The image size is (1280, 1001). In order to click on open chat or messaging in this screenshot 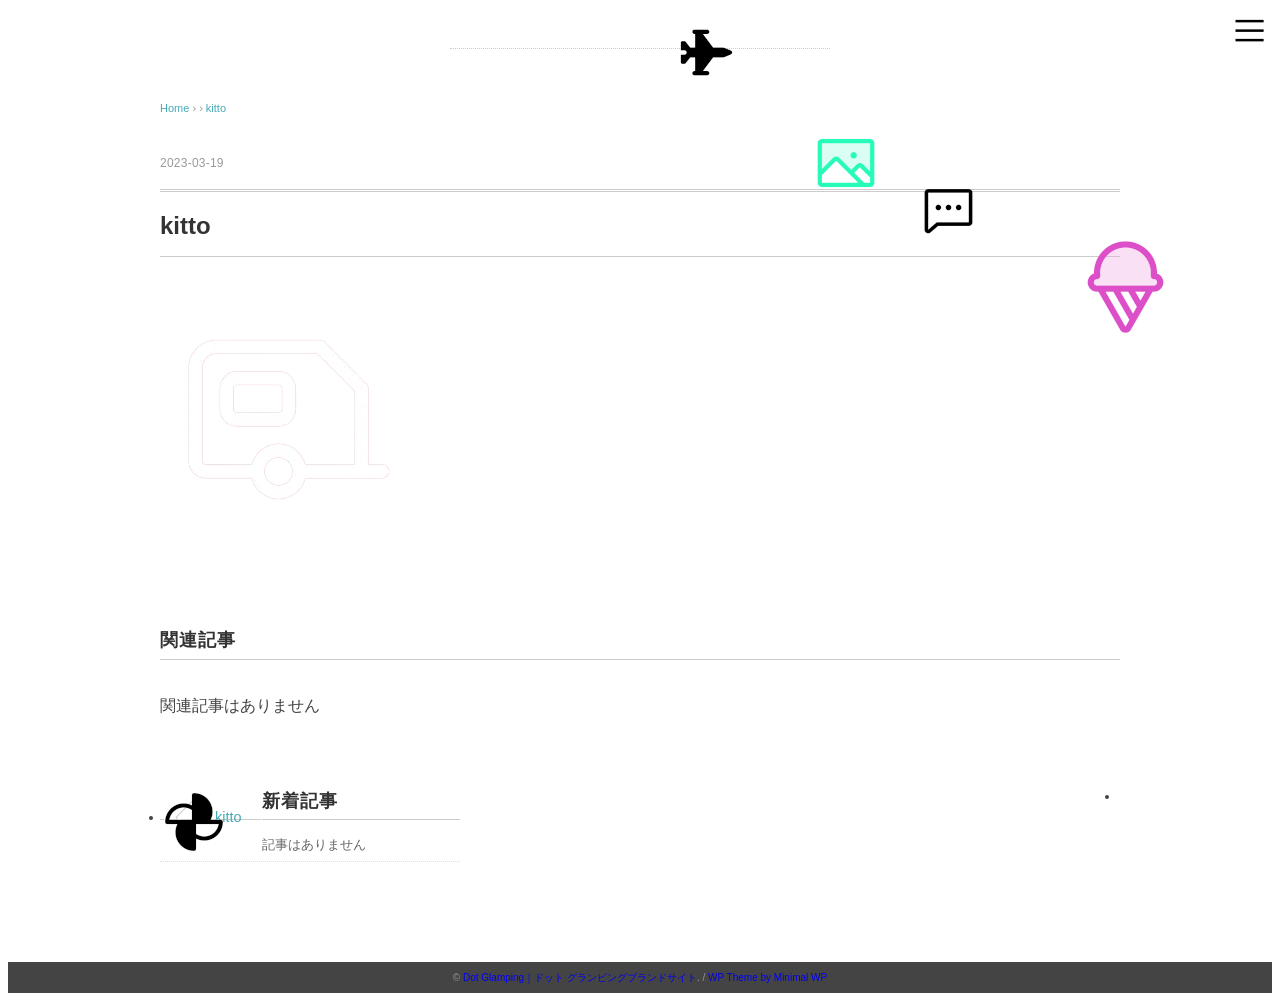, I will do `click(948, 207)`.